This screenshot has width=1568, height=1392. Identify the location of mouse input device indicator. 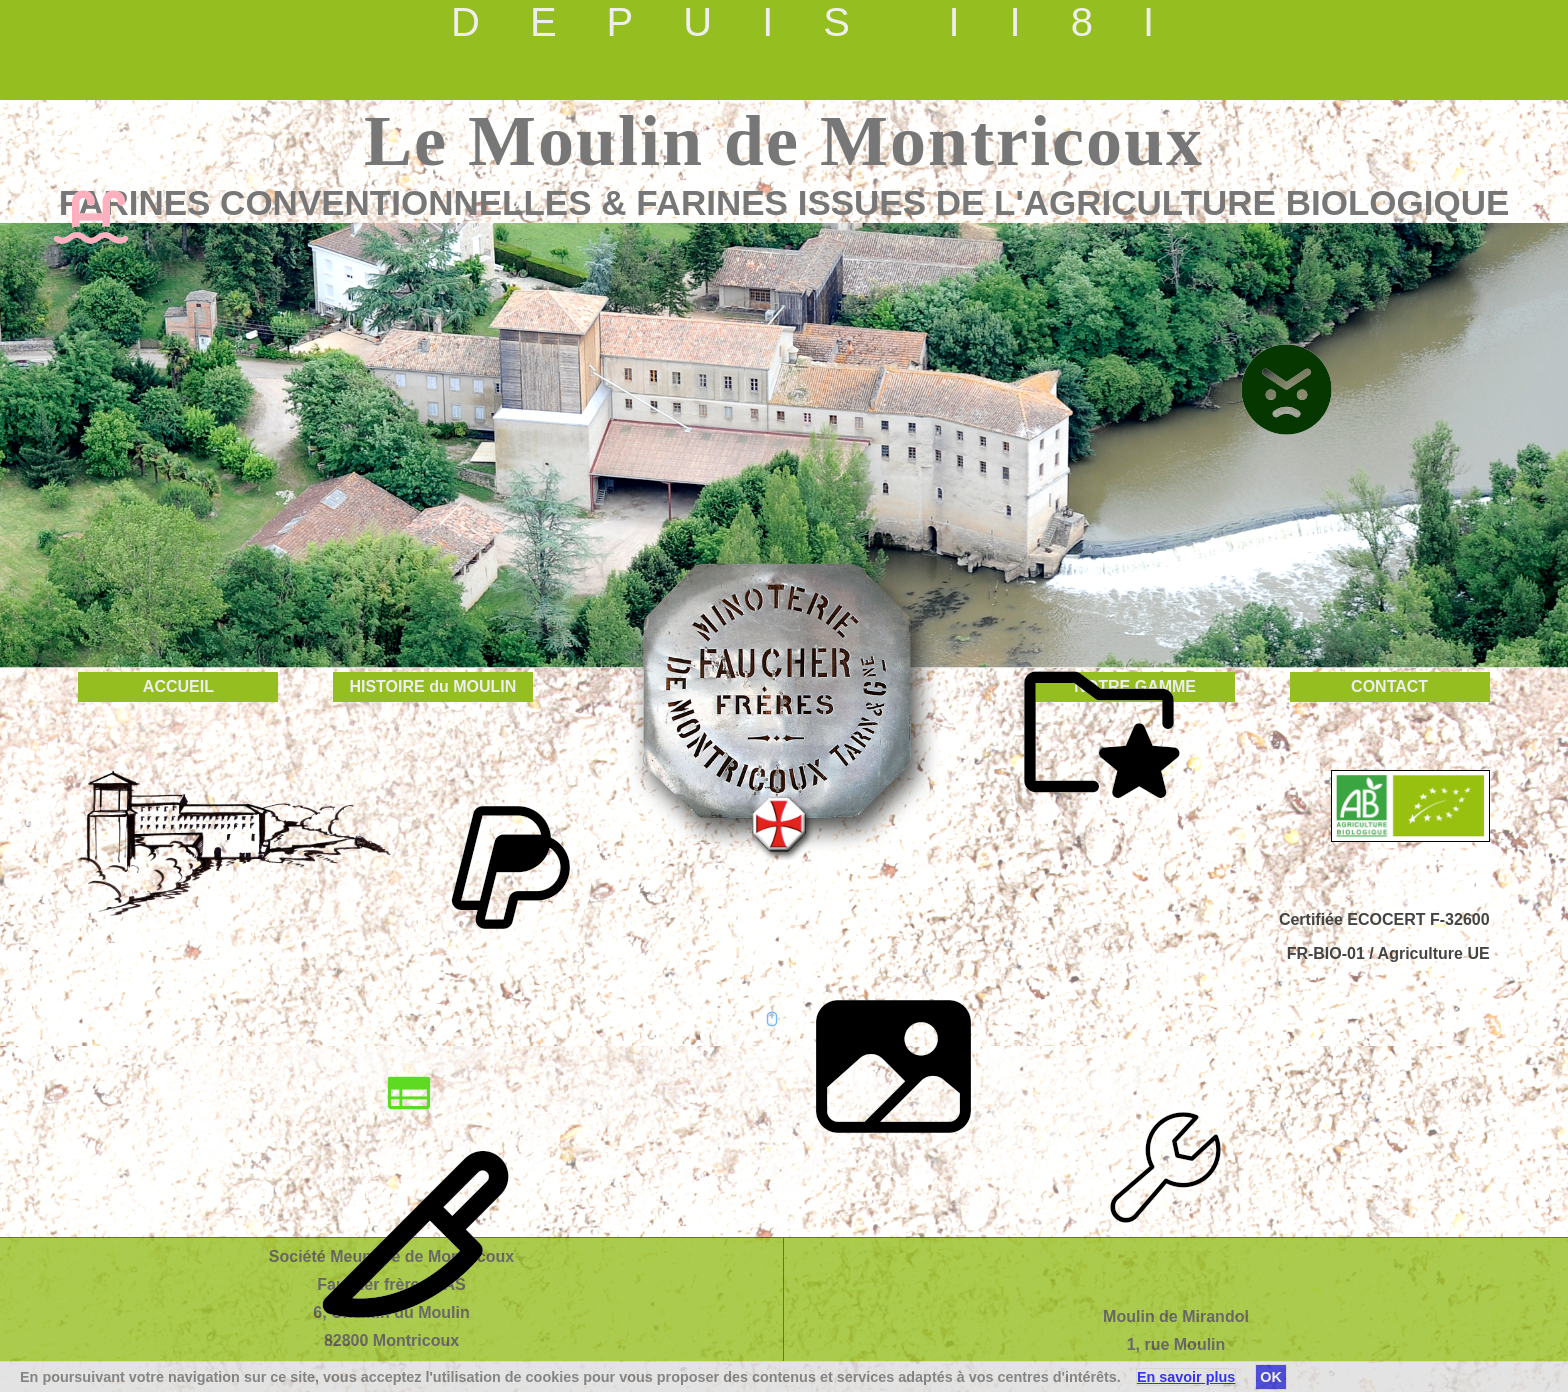
(772, 1019).